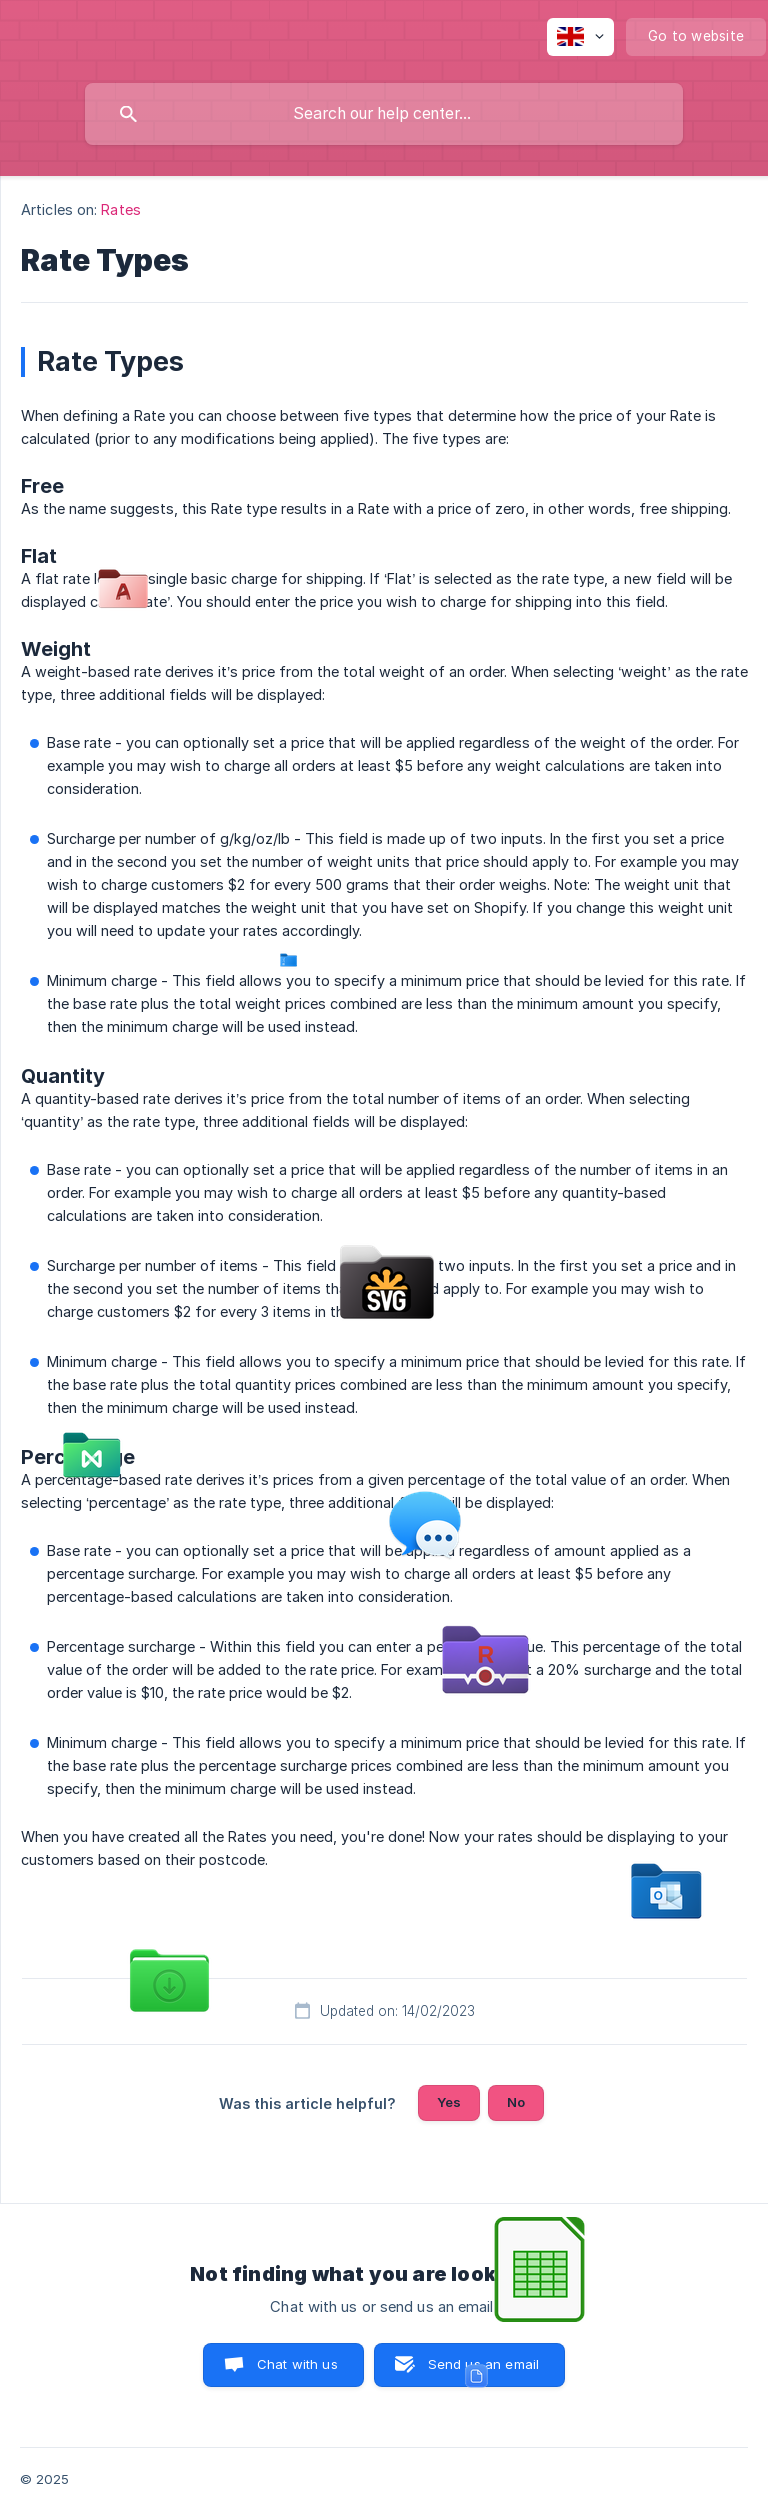 The width and height of the screenshot is (768, 2512). What do you see at coordinates (425, 1524) in the screenshot?
I see `open messages preferences or settings` at bounding box center [425, 1524].